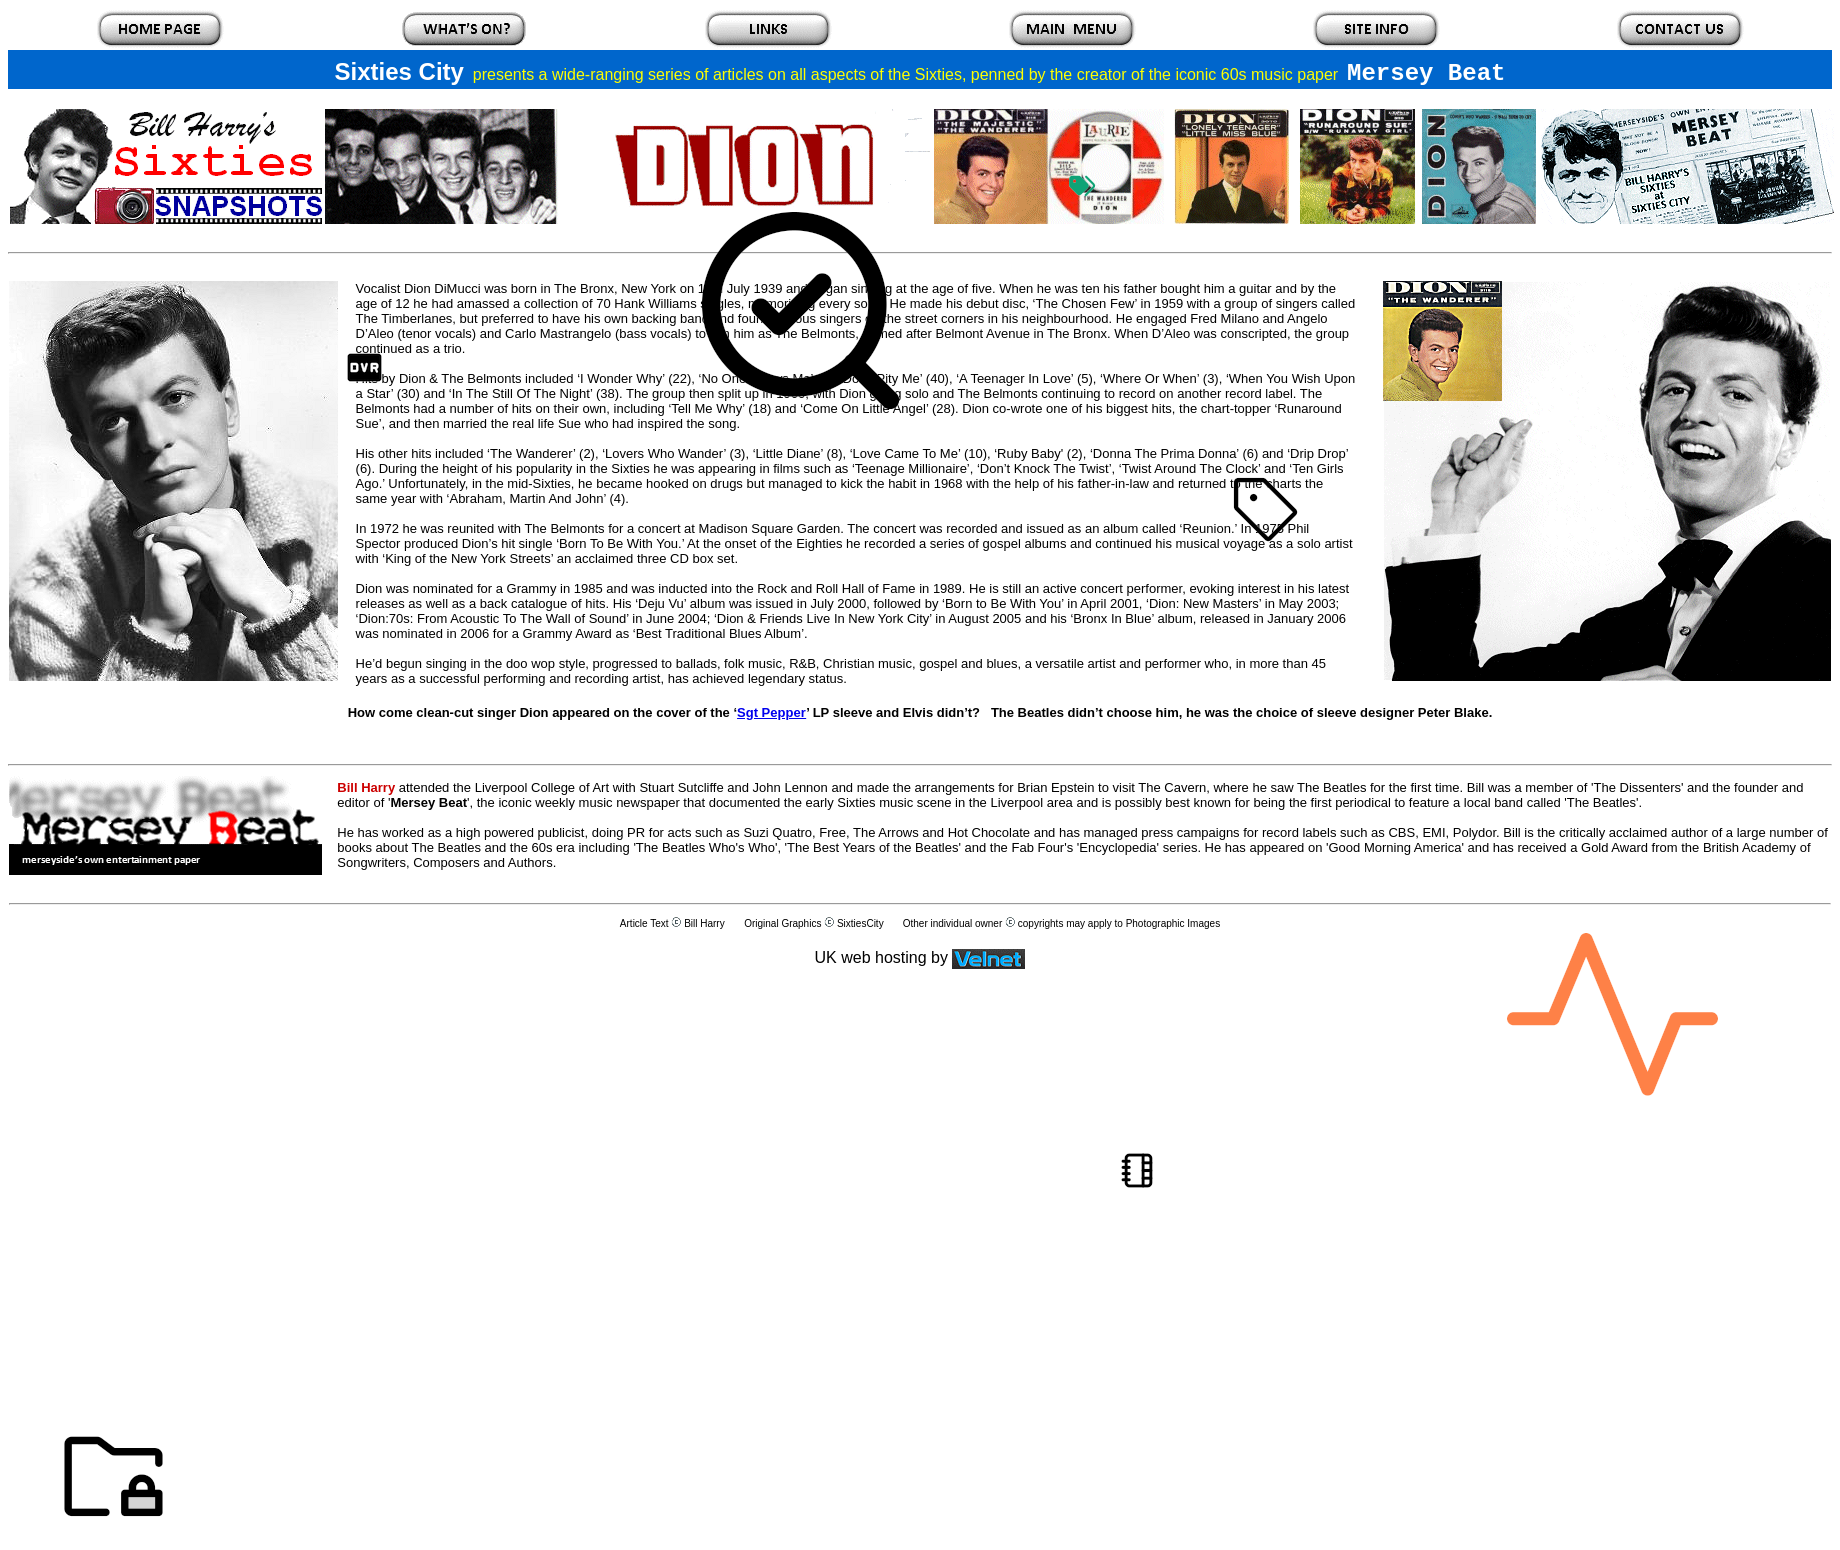 This screenshot has width=1840, height=1550. I want to click on view repository activity and insights, so click(1612, 1016).